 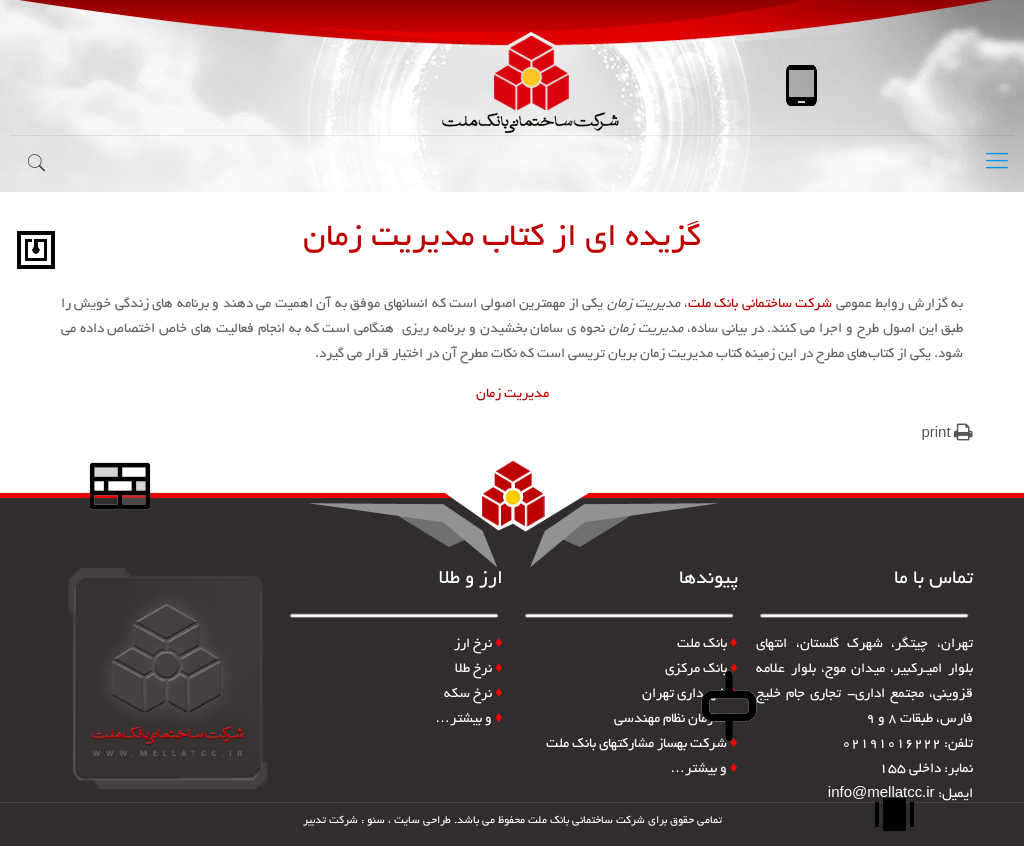 I want to click on align selected elements to center, so click(x=729, y=706).